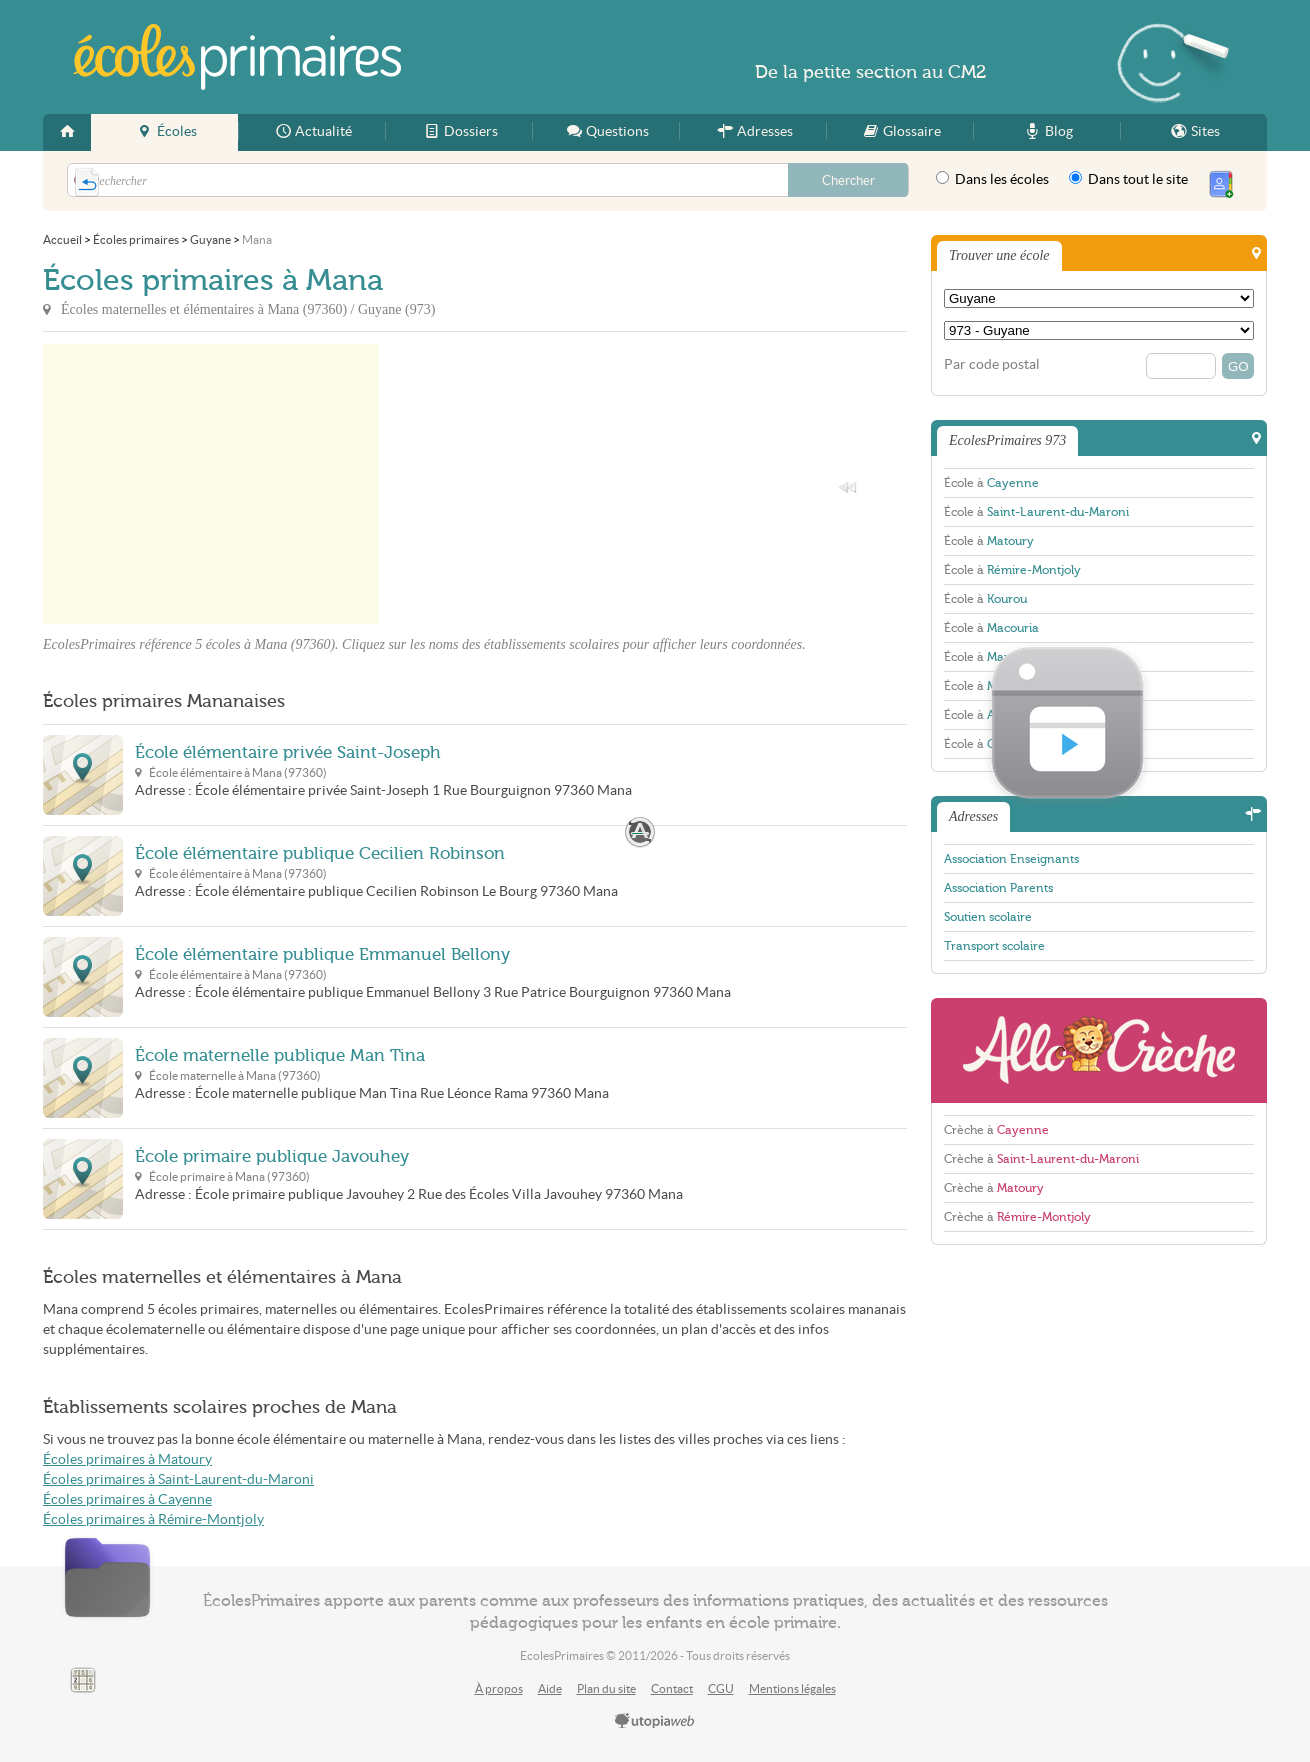 The image size is (1310, 1762). Describe the element at coordinates (1067, 725) in the screenshot. I see `open video or media playback preferences` at that location.